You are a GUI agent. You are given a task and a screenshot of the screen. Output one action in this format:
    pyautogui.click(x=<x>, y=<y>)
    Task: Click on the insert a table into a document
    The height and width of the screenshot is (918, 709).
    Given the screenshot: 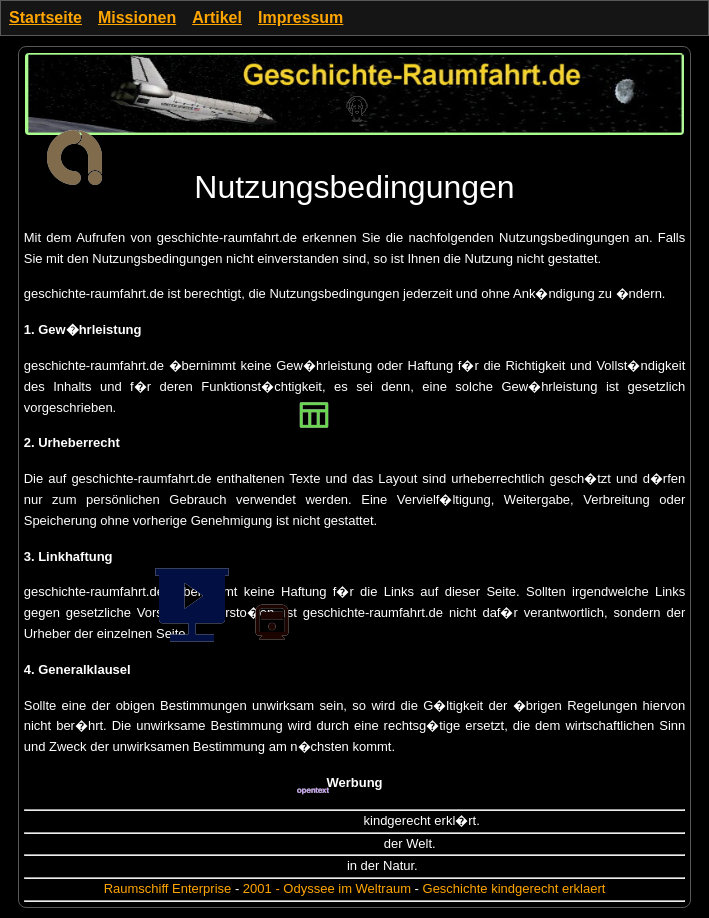 What is the action you would take?
    pyautogui.click(x=314, y=415)
    